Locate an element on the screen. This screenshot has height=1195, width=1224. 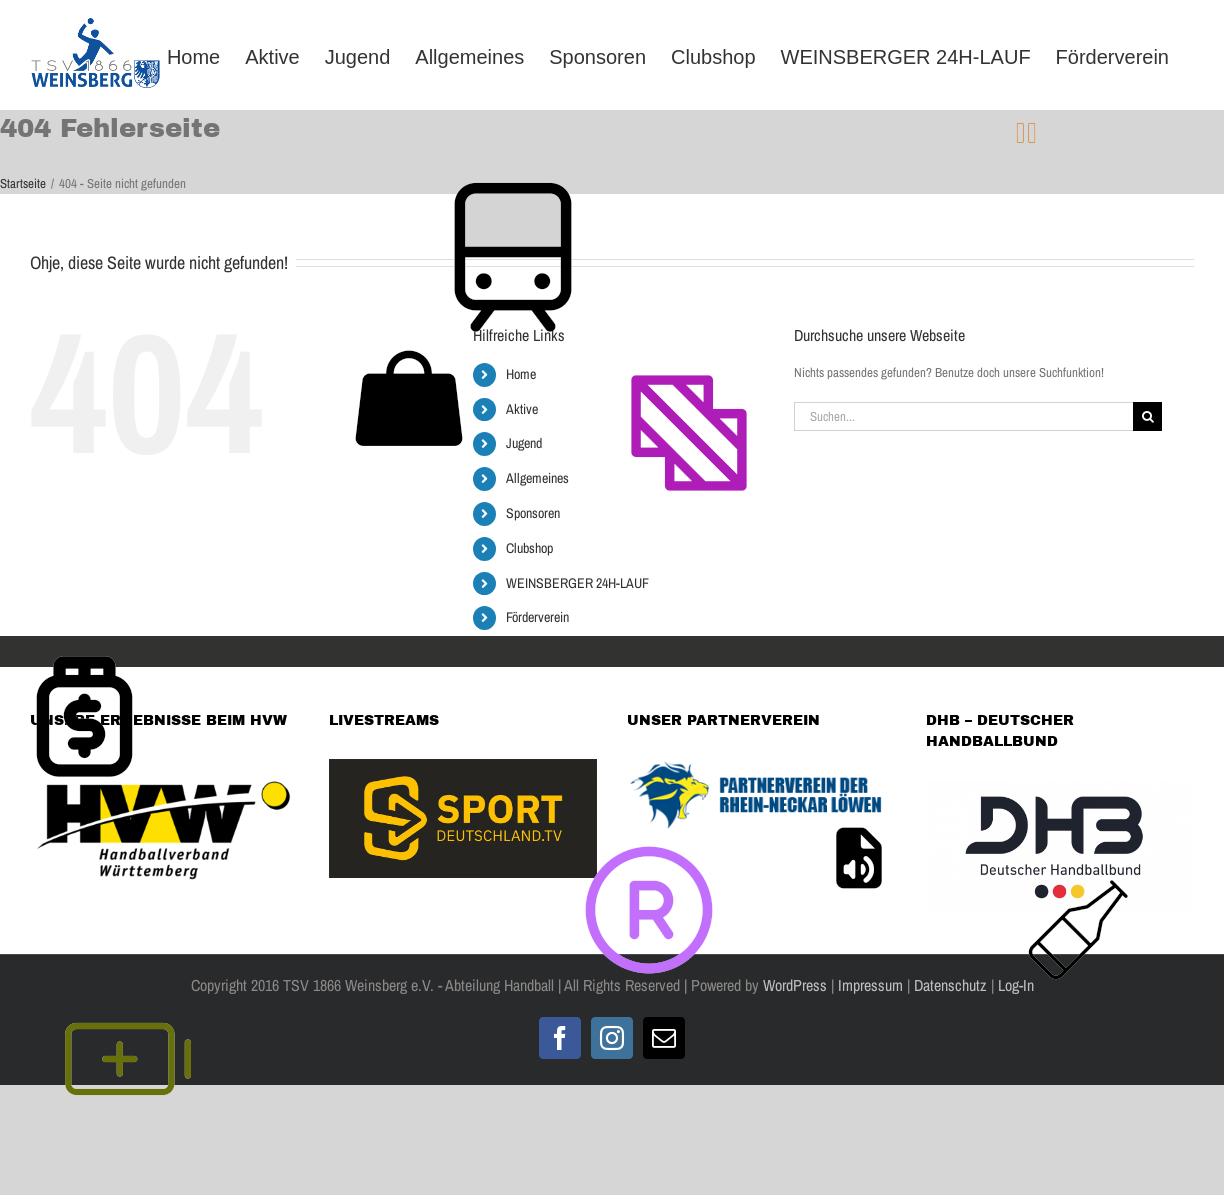
open an audio file is located at coordinates (859, 858).